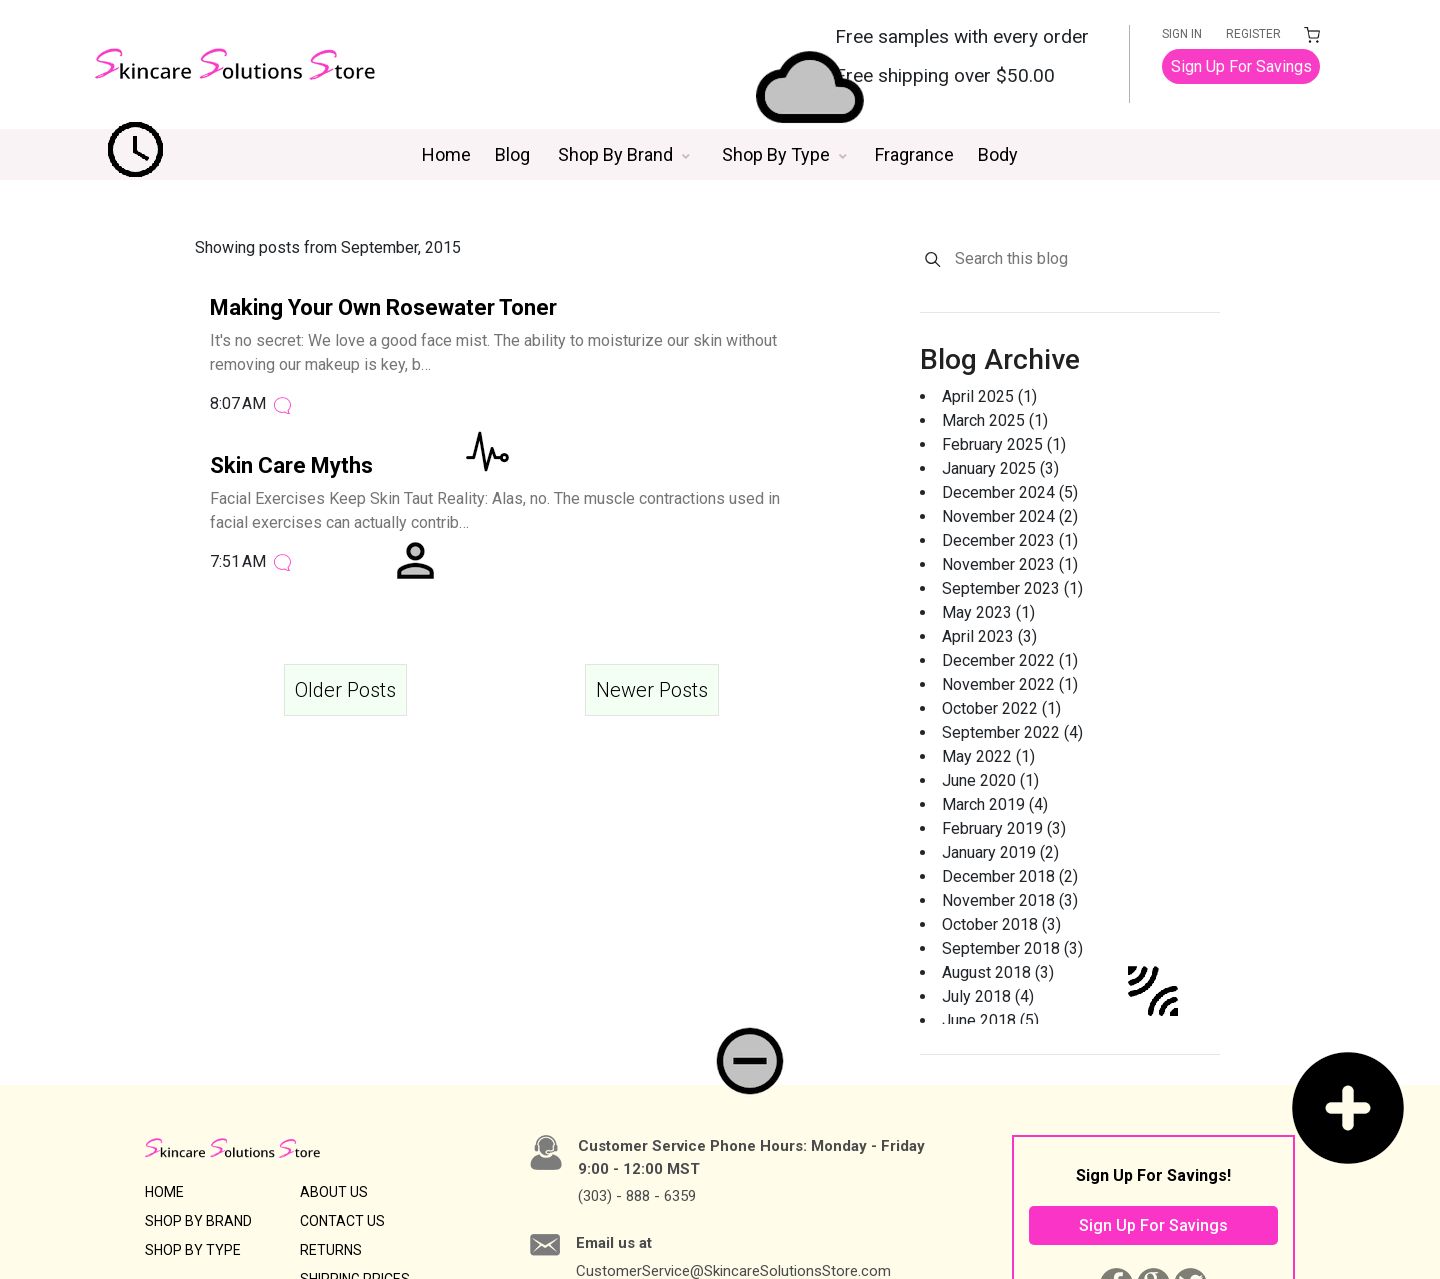 The width and height of the screenshot is (1440, 1279). Describe the element at coordinates (1153, 991) in the screenshot. I see `enable light leak or lens flare effect` at that location.